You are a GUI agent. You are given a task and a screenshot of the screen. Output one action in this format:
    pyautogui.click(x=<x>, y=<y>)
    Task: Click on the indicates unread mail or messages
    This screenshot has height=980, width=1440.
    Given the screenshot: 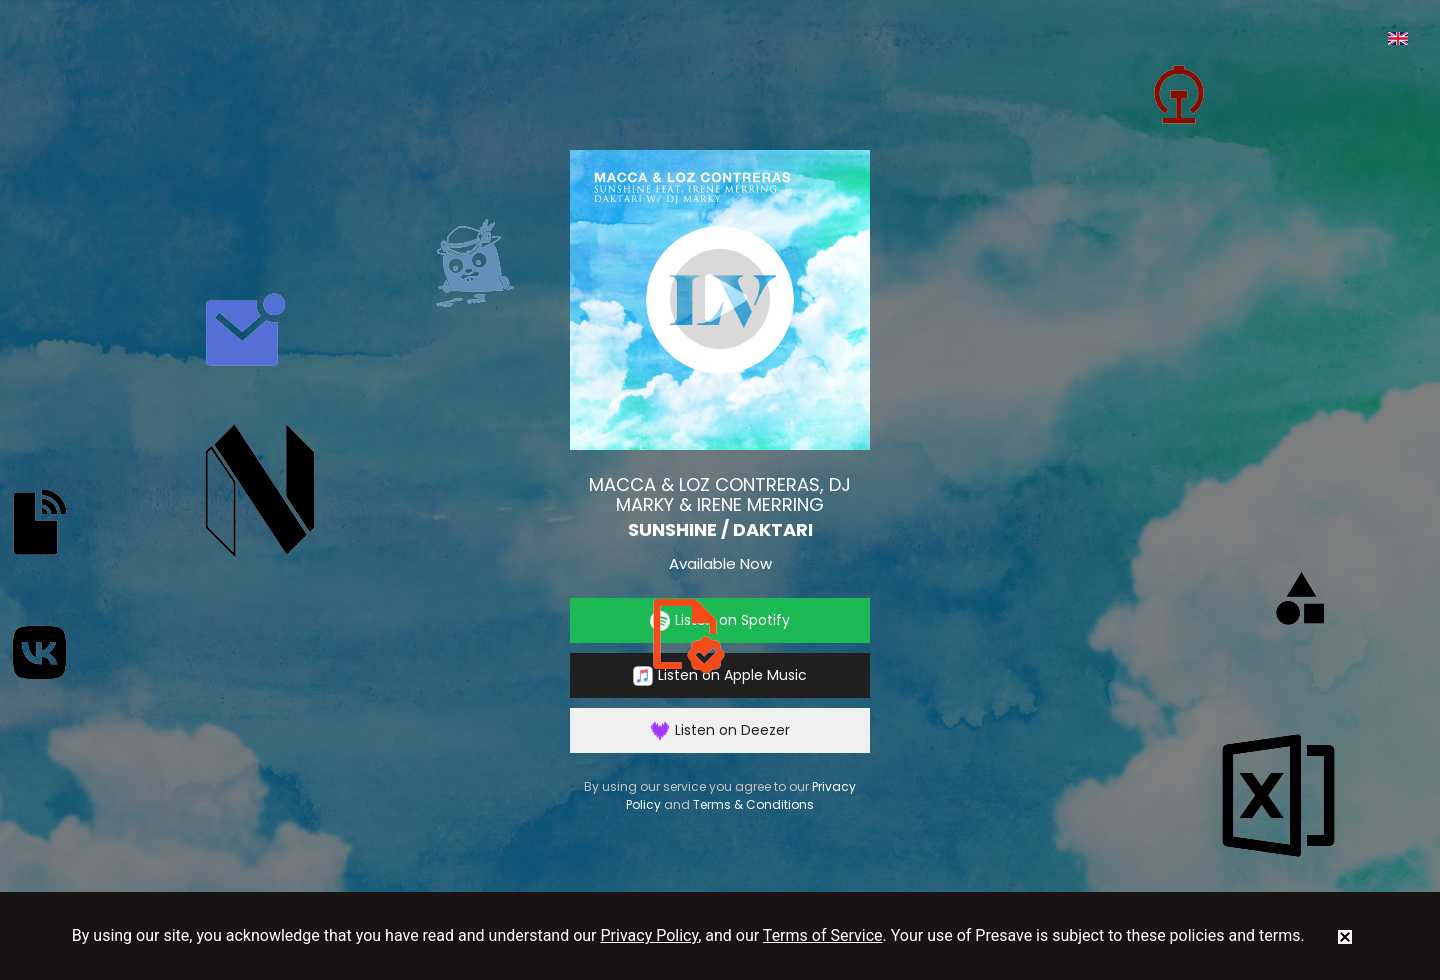 What is the action you would take?
    pyautogui.click(x=242, y=333)
    